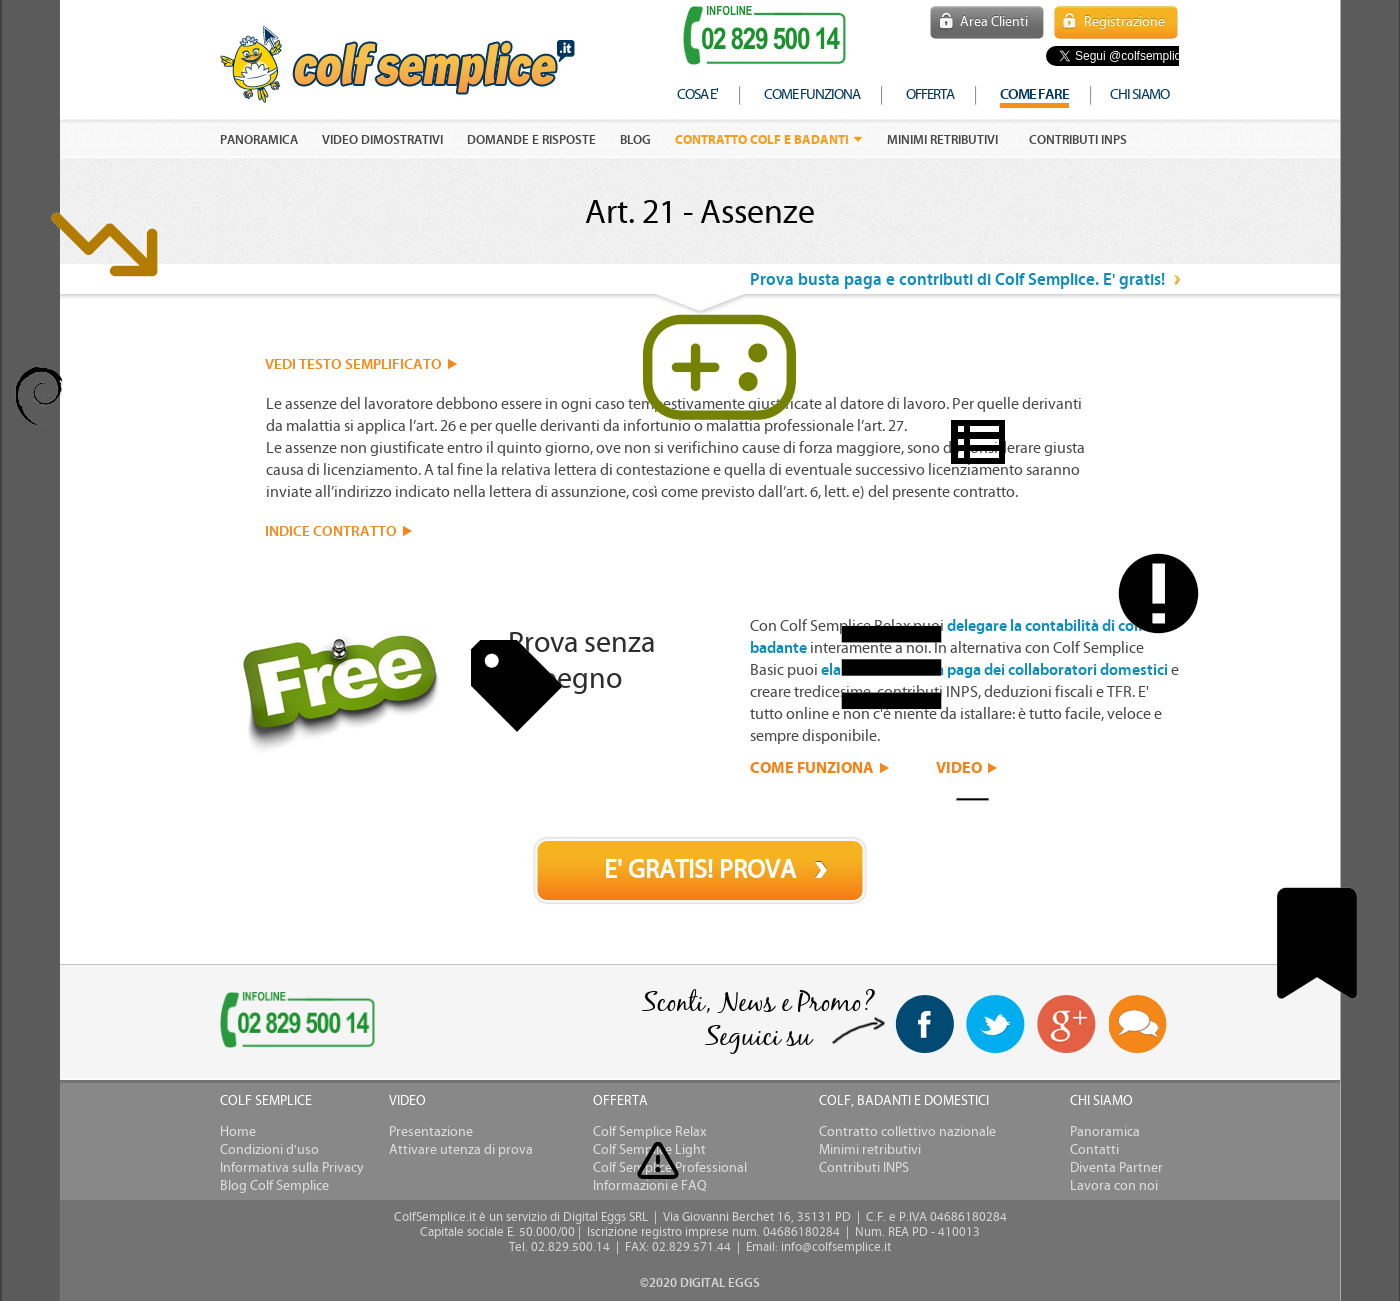 The width and height of the screenshot is (1400, 1301). I want to click on open game-related files or projects, so click(719, 362).